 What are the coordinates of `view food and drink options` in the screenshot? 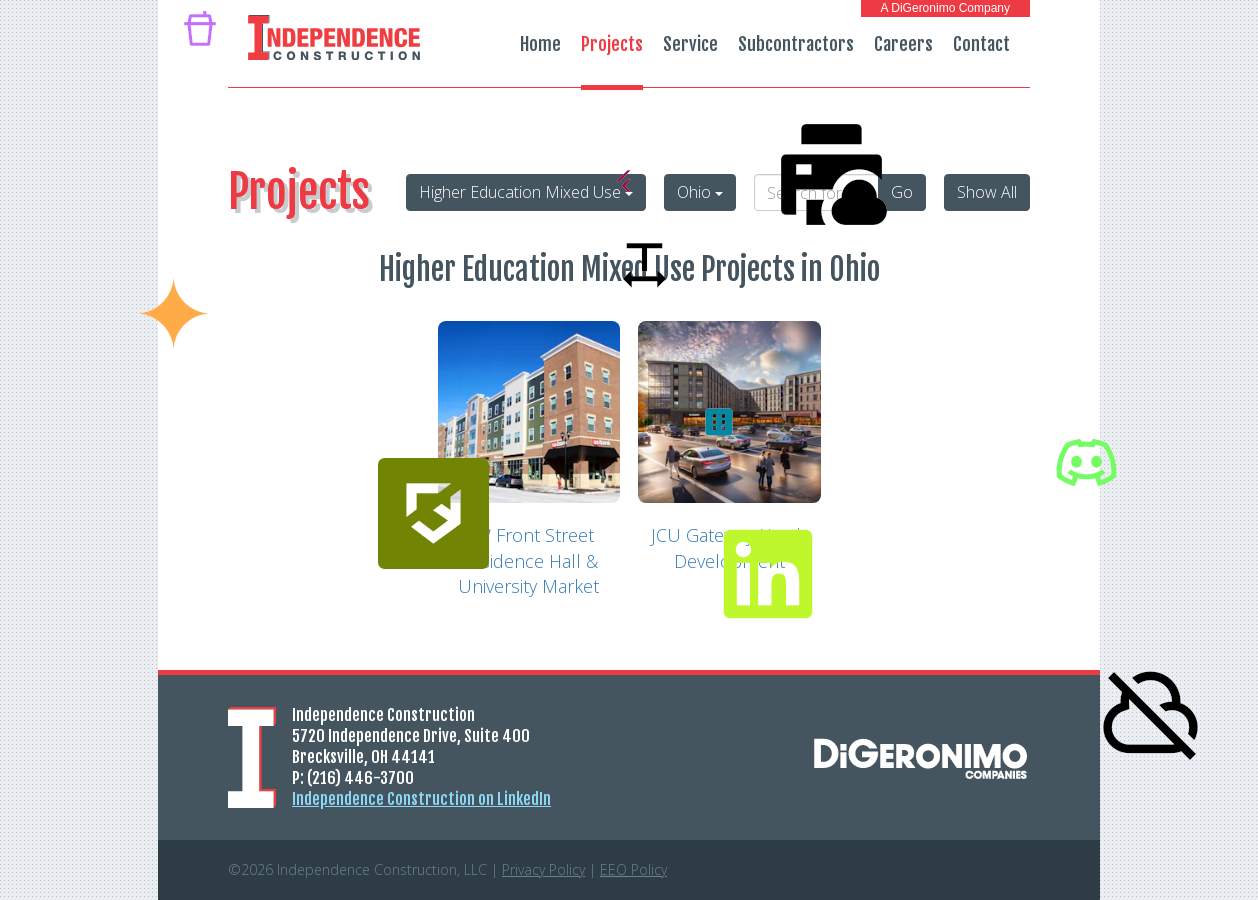 It's located at (200, 30).